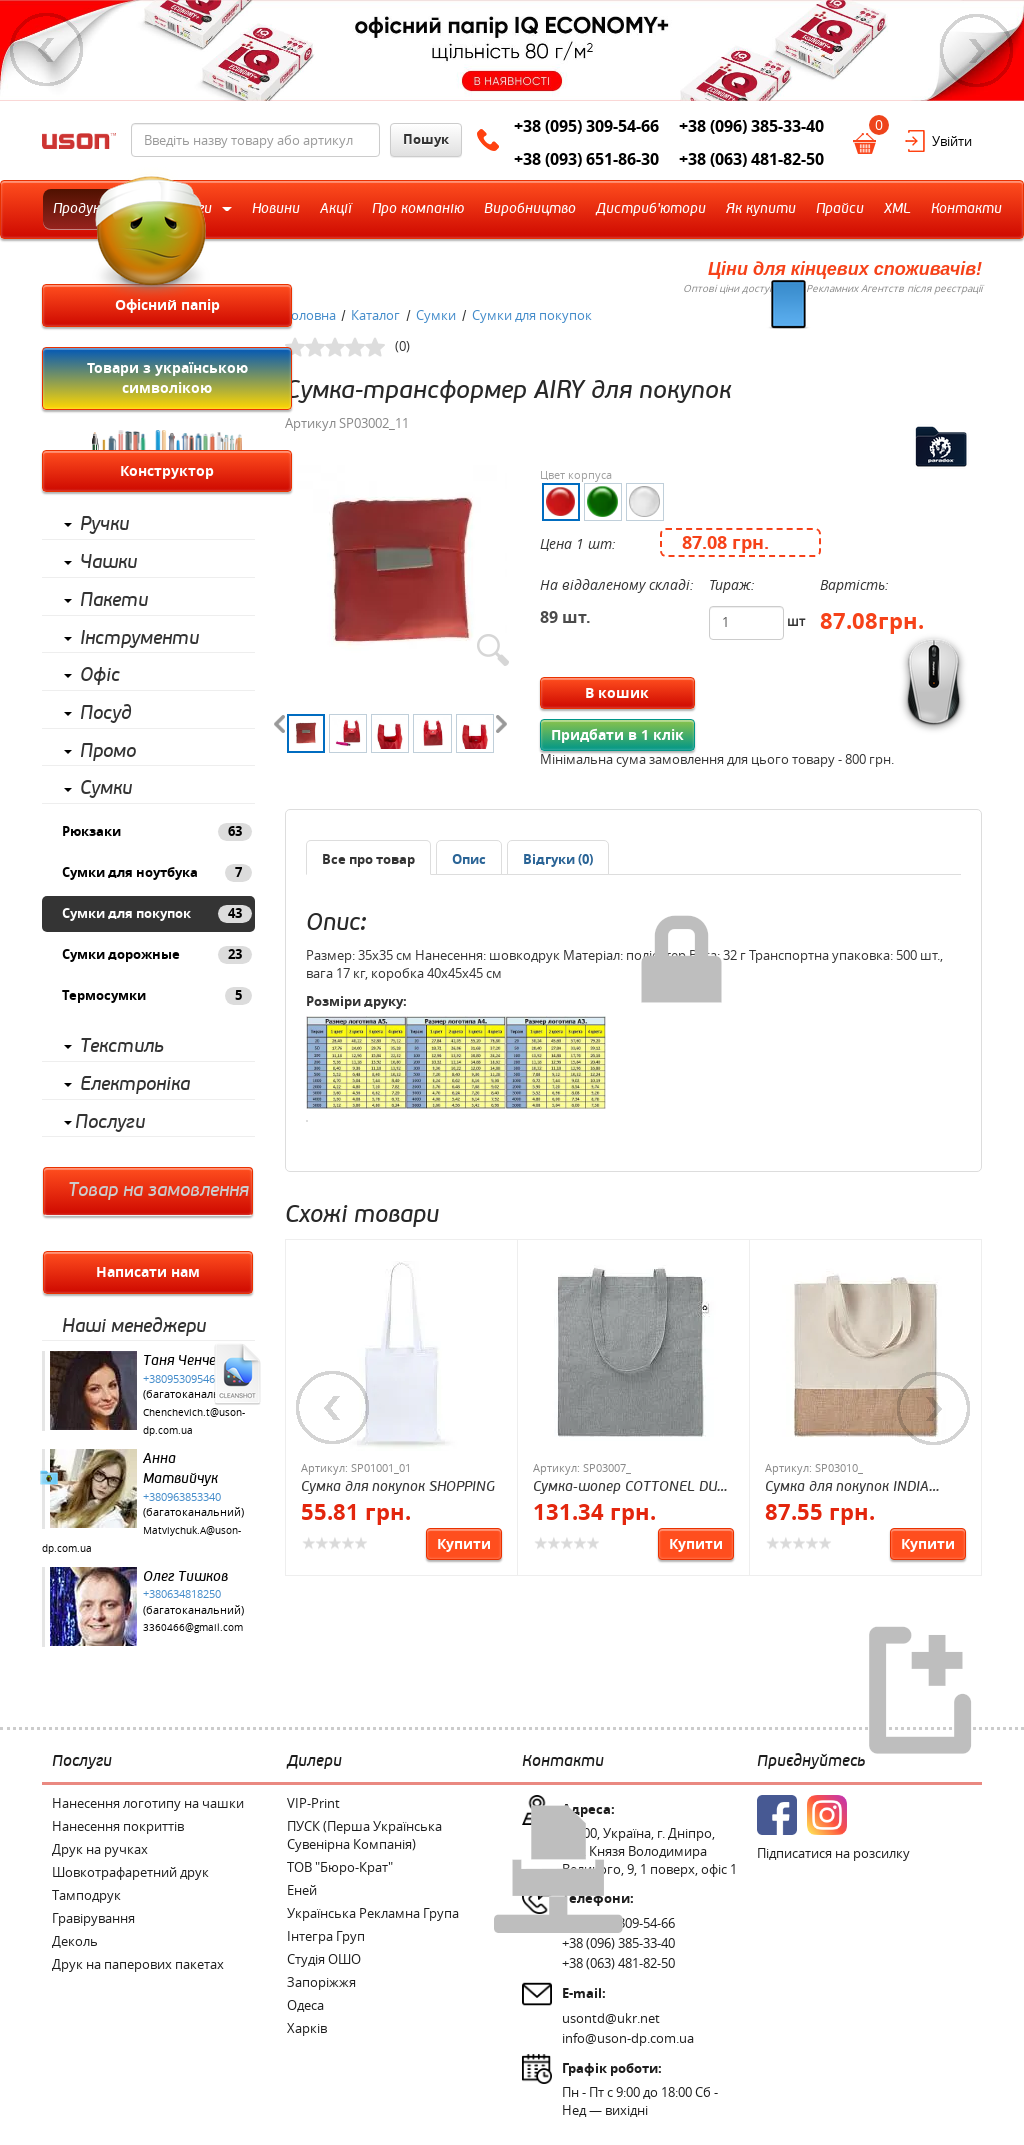 The image size is (1024, 2145). I want to click on folder containing android app files, so click(49, 1478).